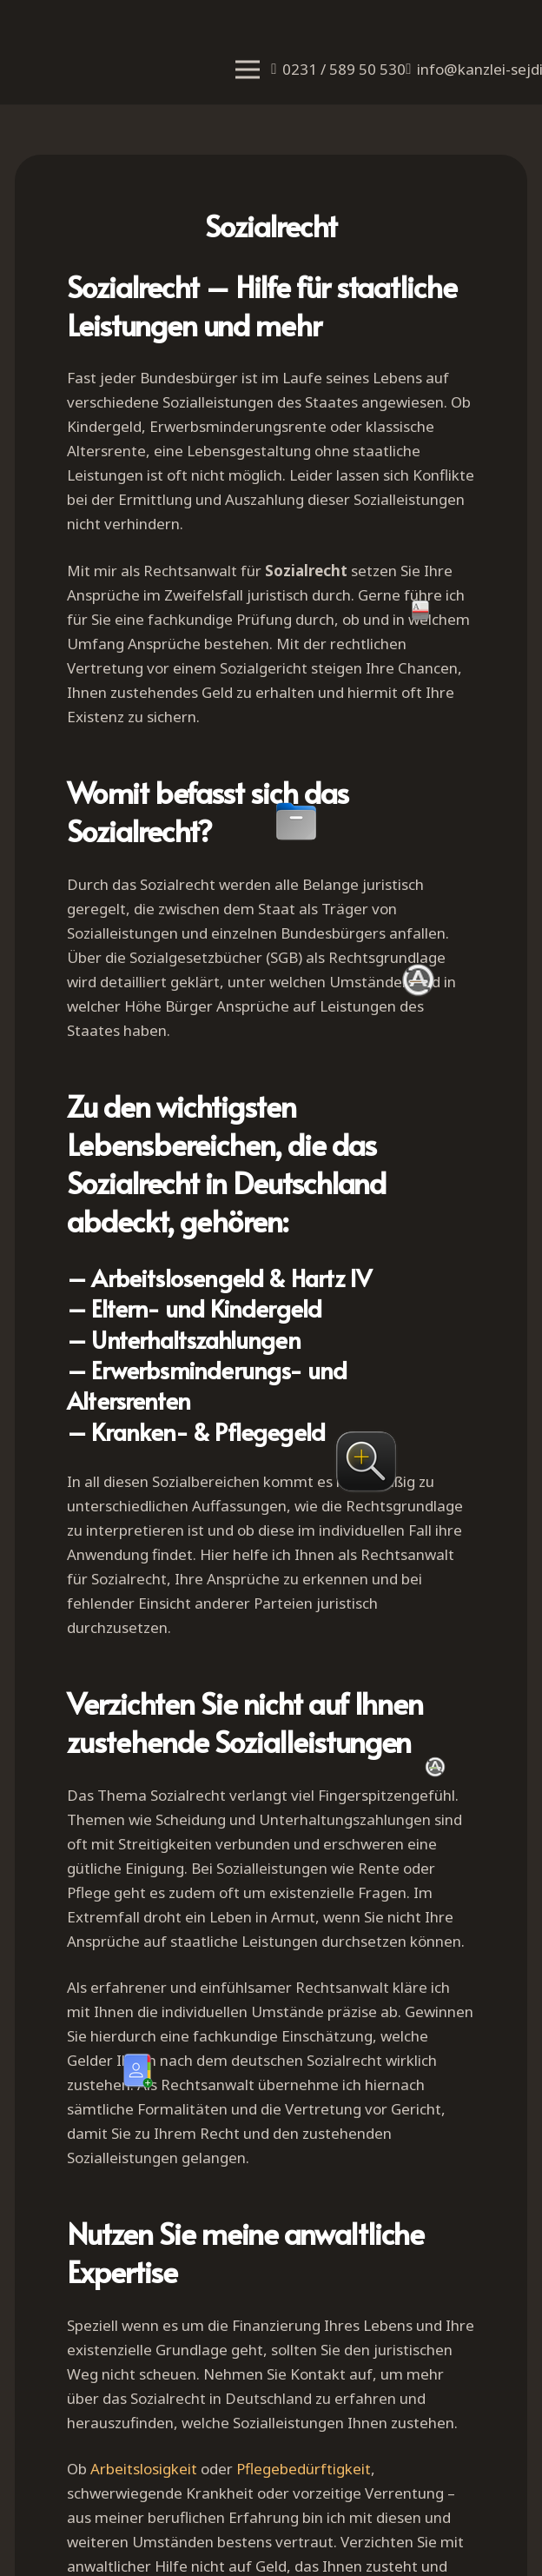 This screenshot has width=542, height=2576. What do you see at coordinates (435, 1767) in the screenshot?
I see `open the software update manager` at bounding box center [435, 1767].